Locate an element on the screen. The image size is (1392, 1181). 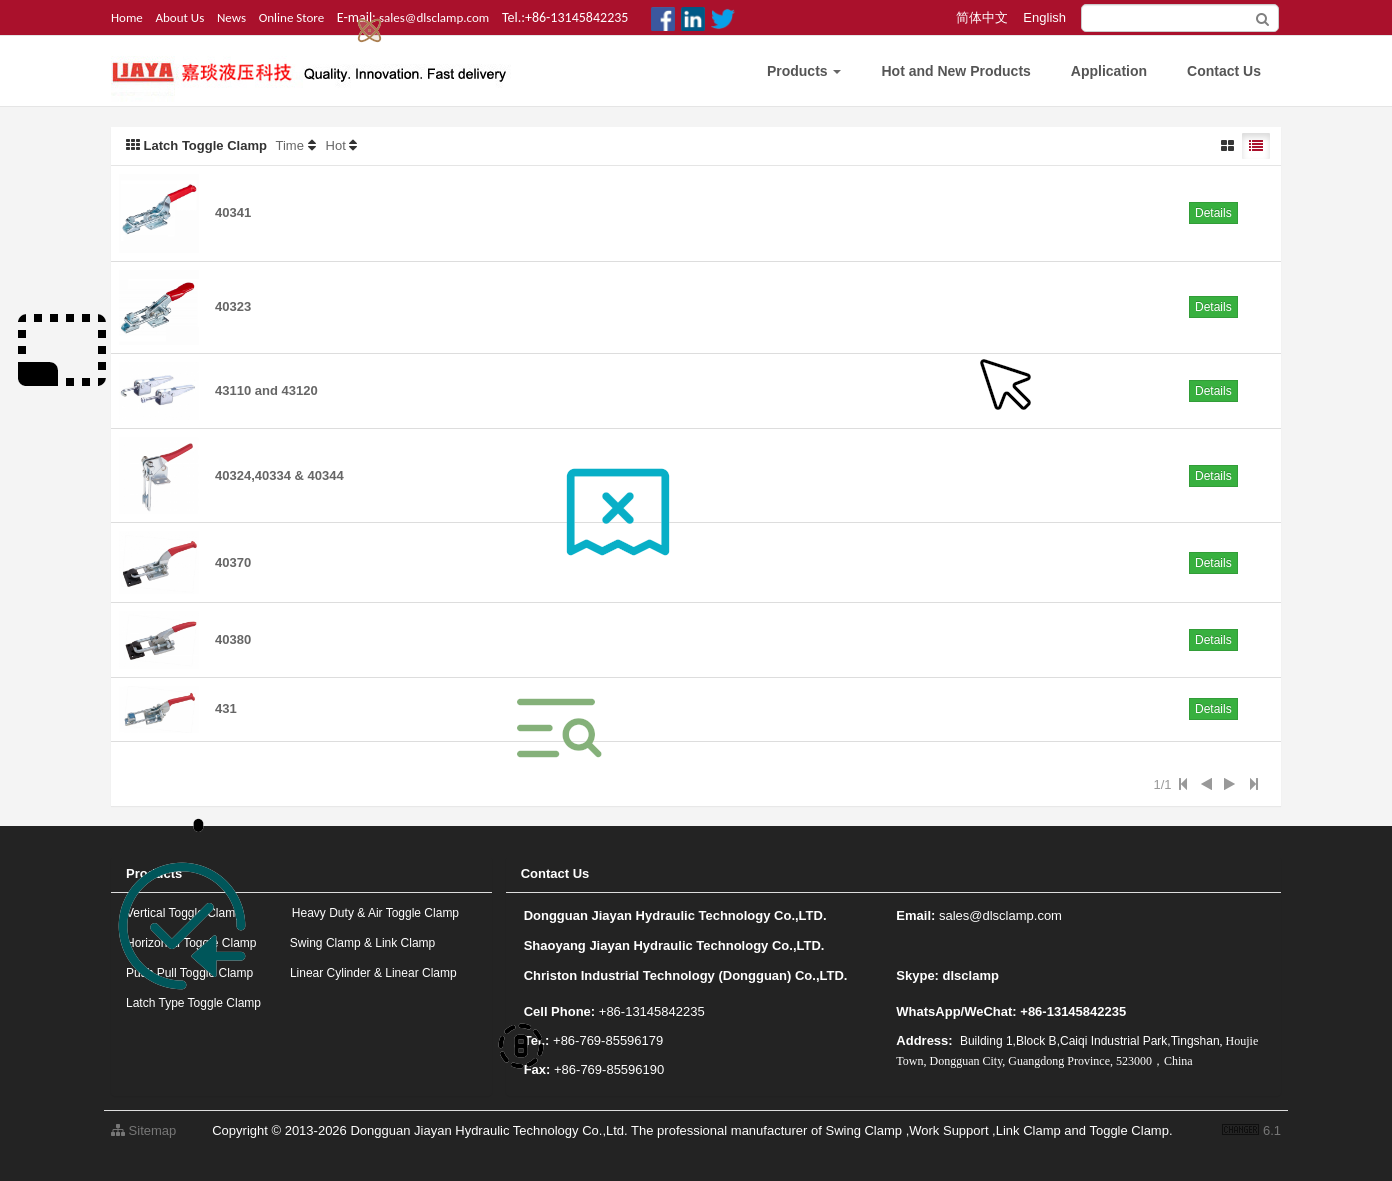
step 8 in a multi-step process is located at coordinates (521, 1046).